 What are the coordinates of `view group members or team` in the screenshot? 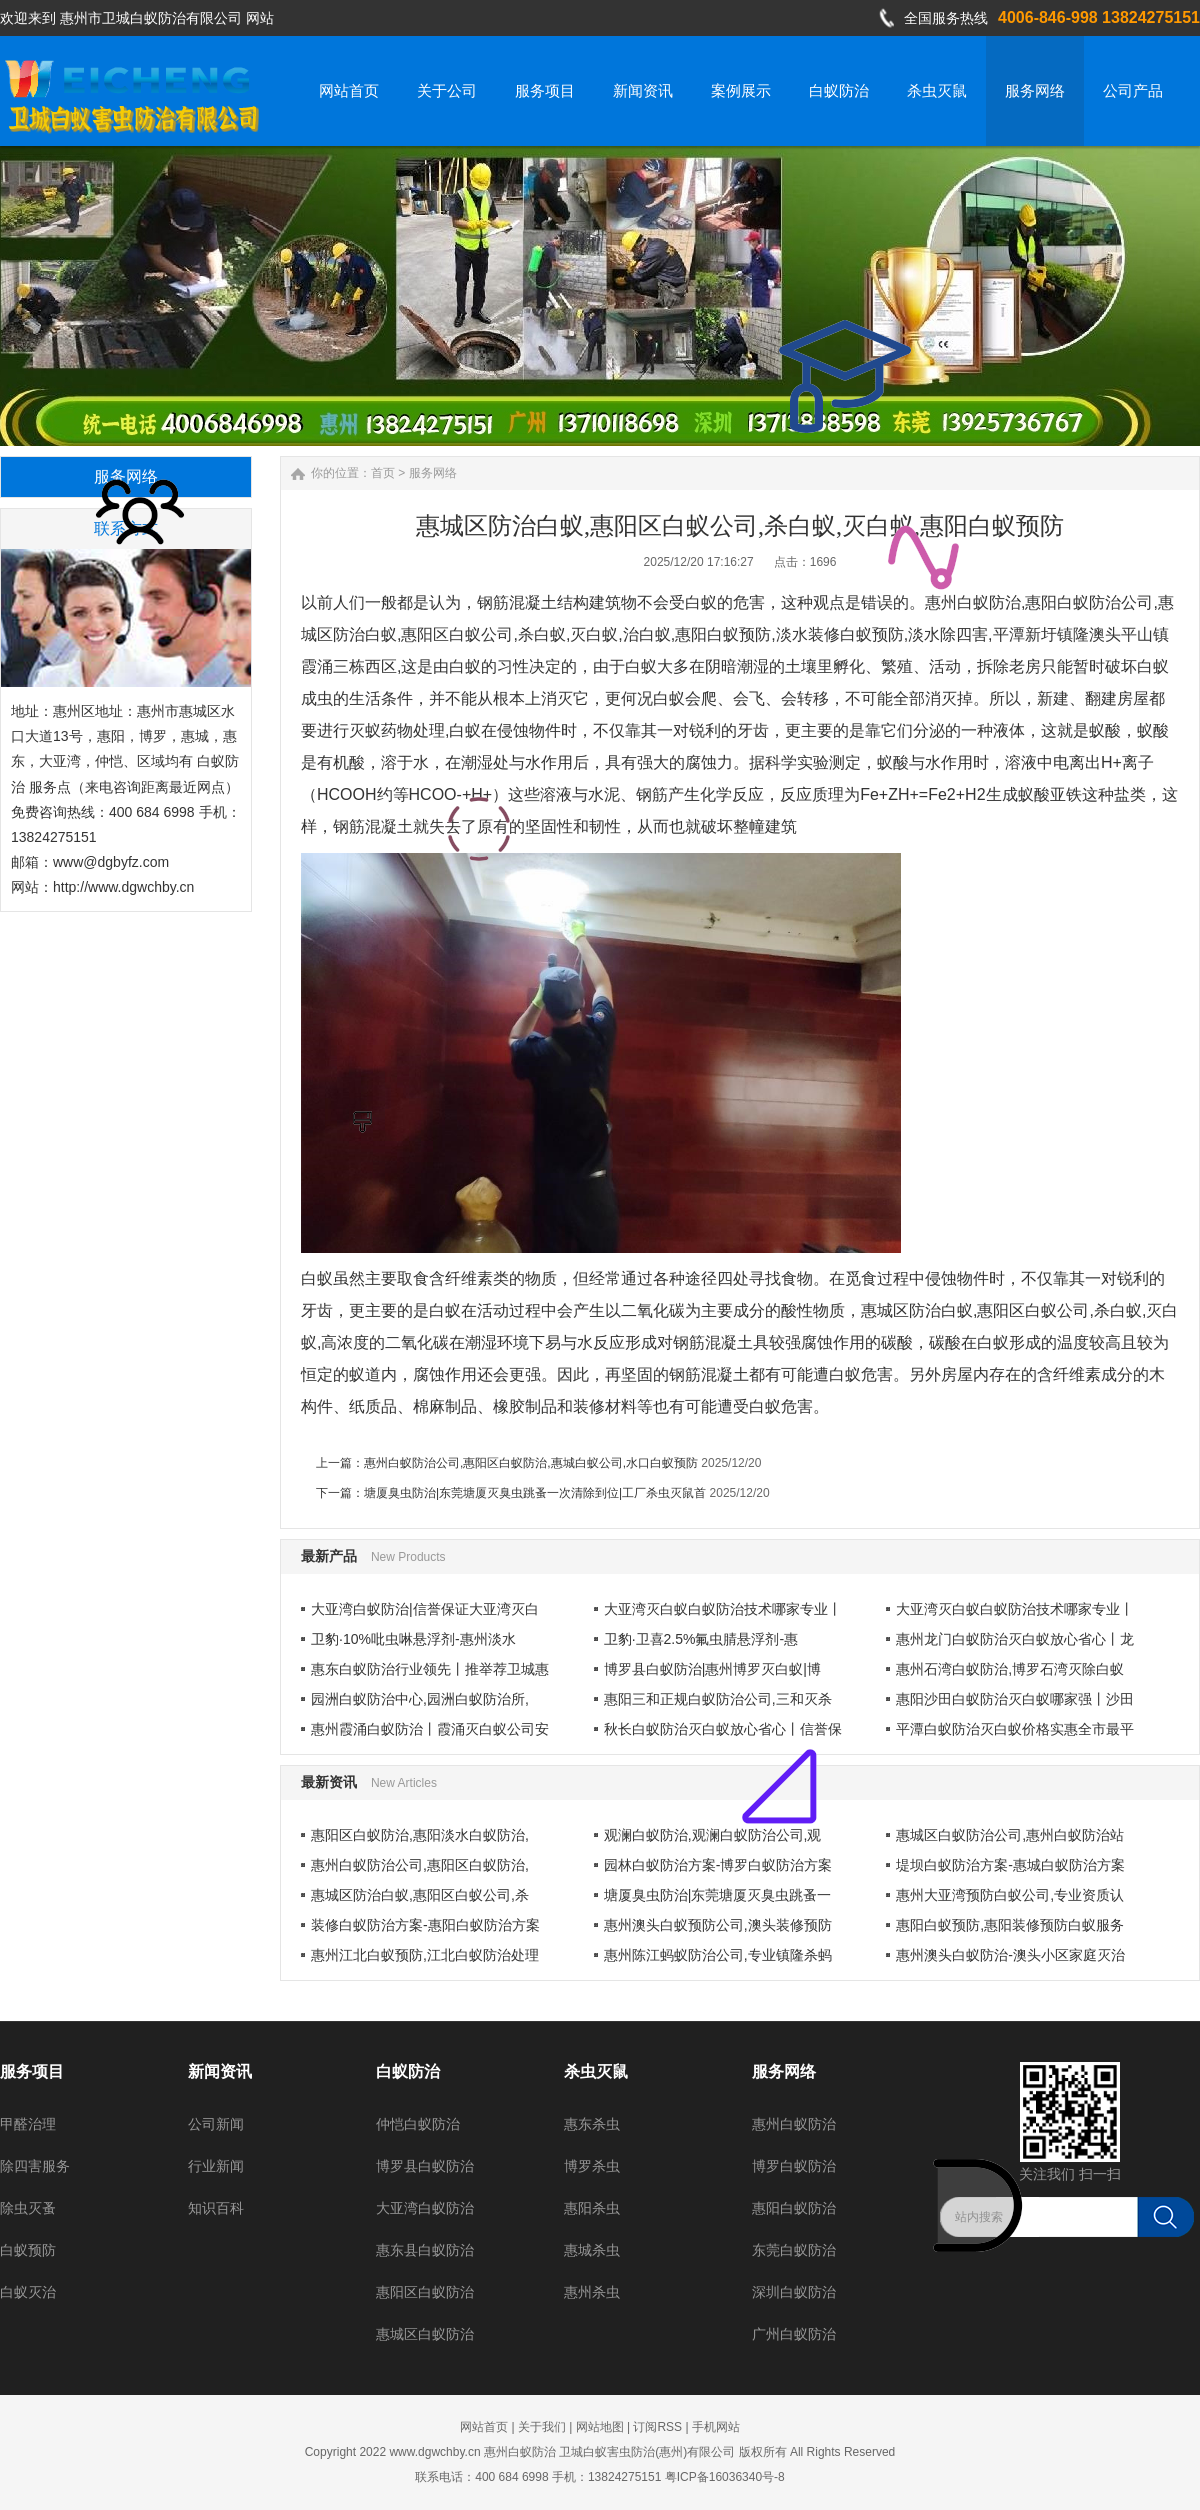 It's located at (140, 509).